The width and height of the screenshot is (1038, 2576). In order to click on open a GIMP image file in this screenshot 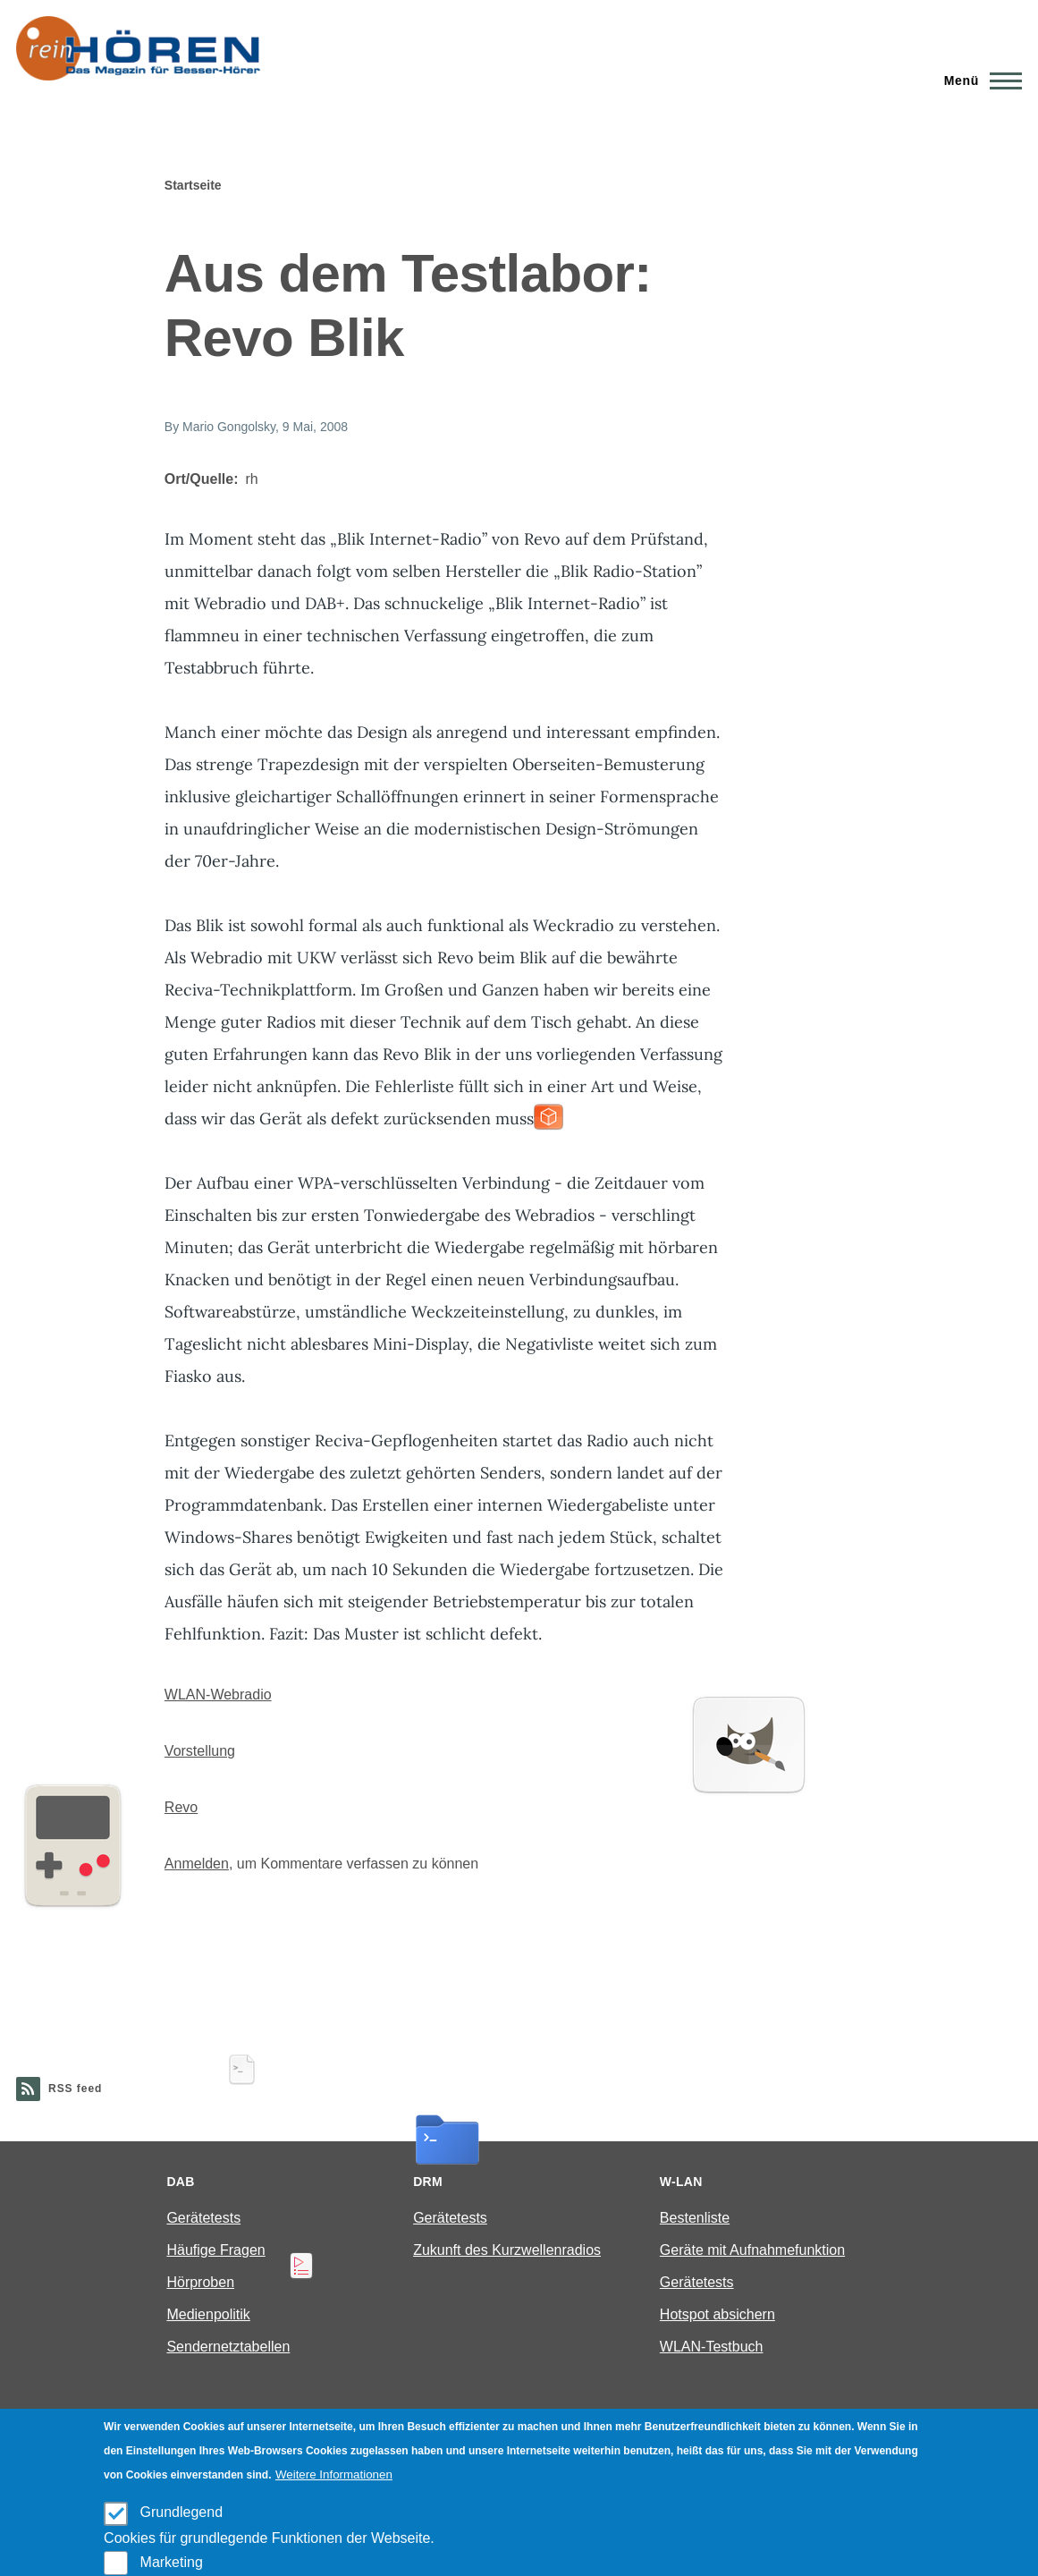, I will do `click(748, 1741)`.